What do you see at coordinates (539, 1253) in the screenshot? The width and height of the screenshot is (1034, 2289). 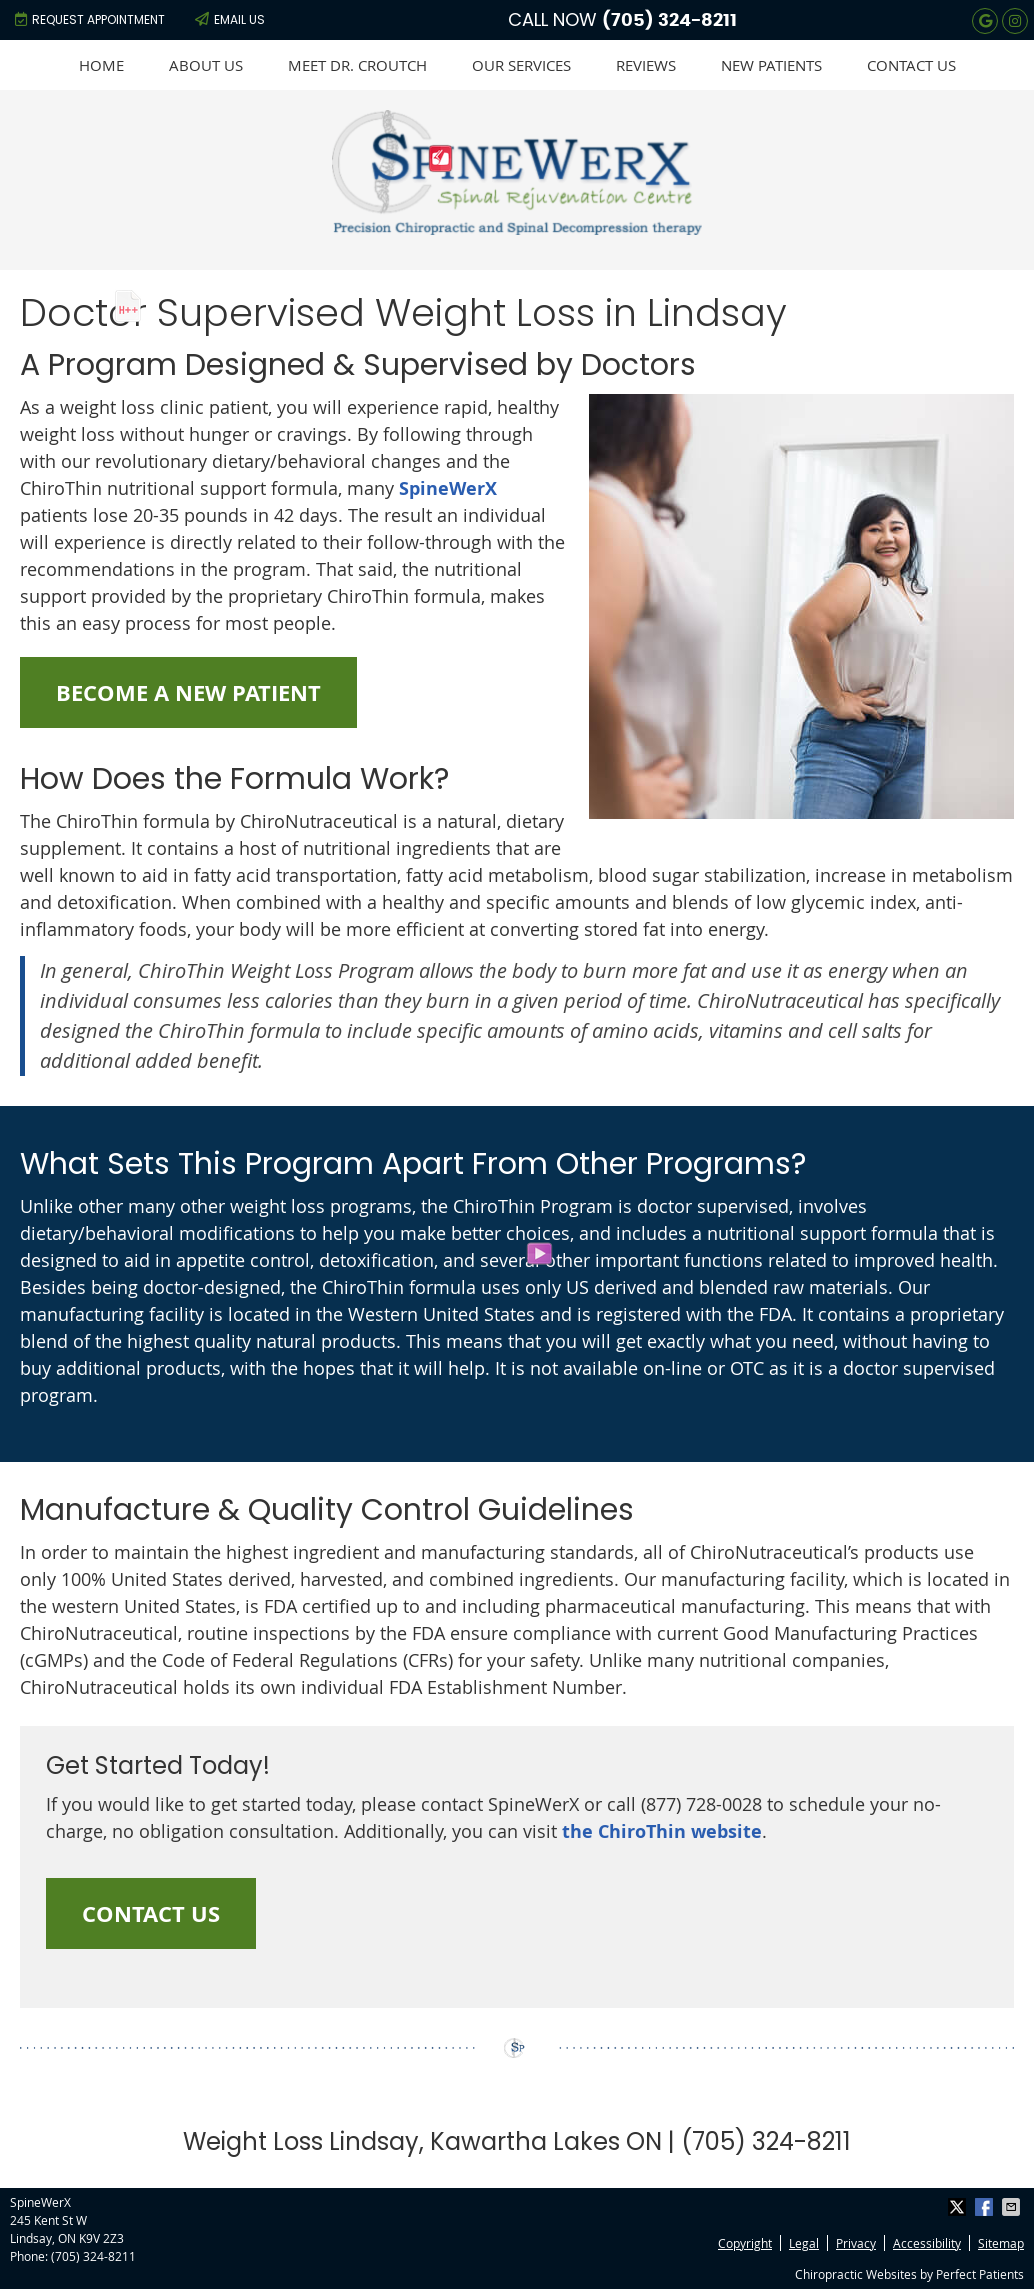 I see `open totem media player` at bounding box center [539, 1253].